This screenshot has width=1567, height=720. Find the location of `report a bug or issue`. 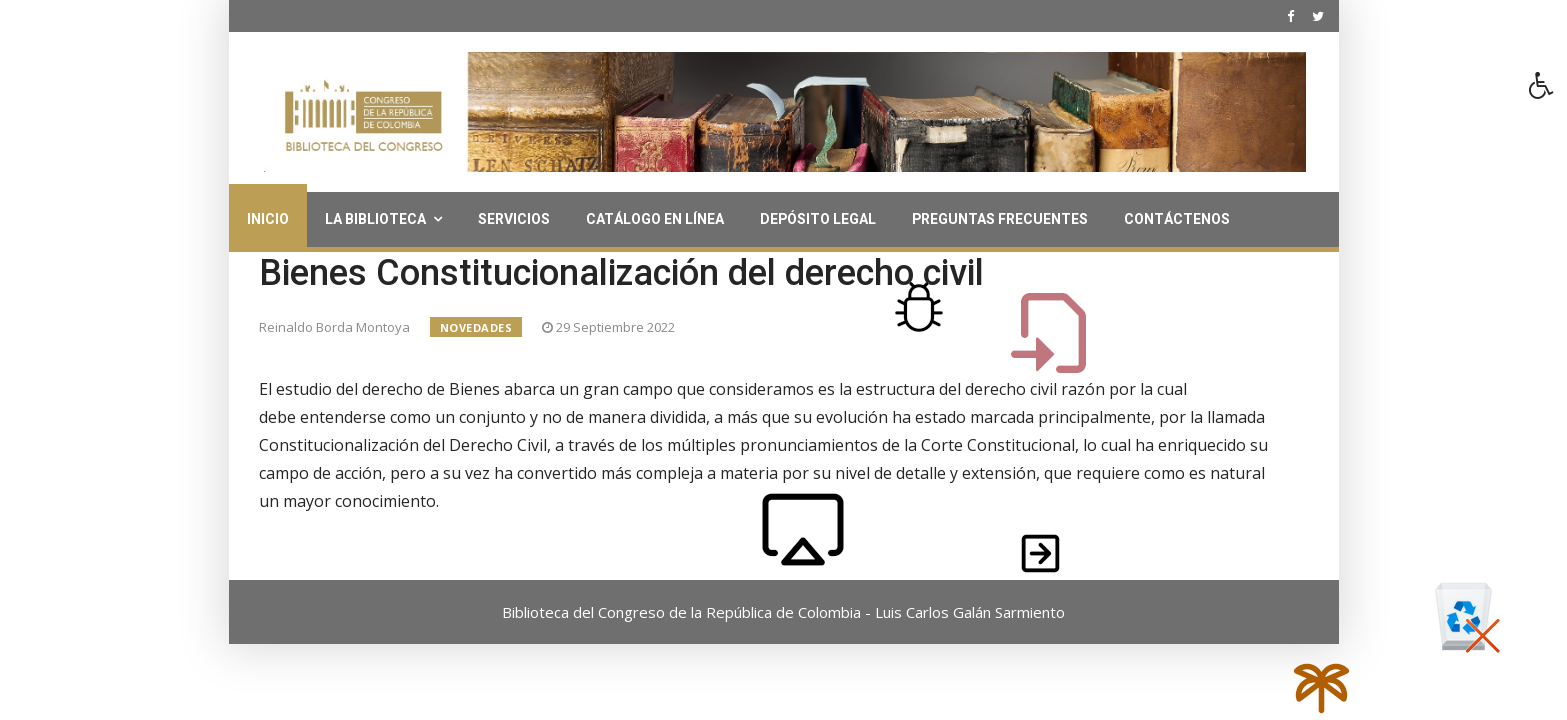

report a bug or issue is located at coordinates (919, 308).